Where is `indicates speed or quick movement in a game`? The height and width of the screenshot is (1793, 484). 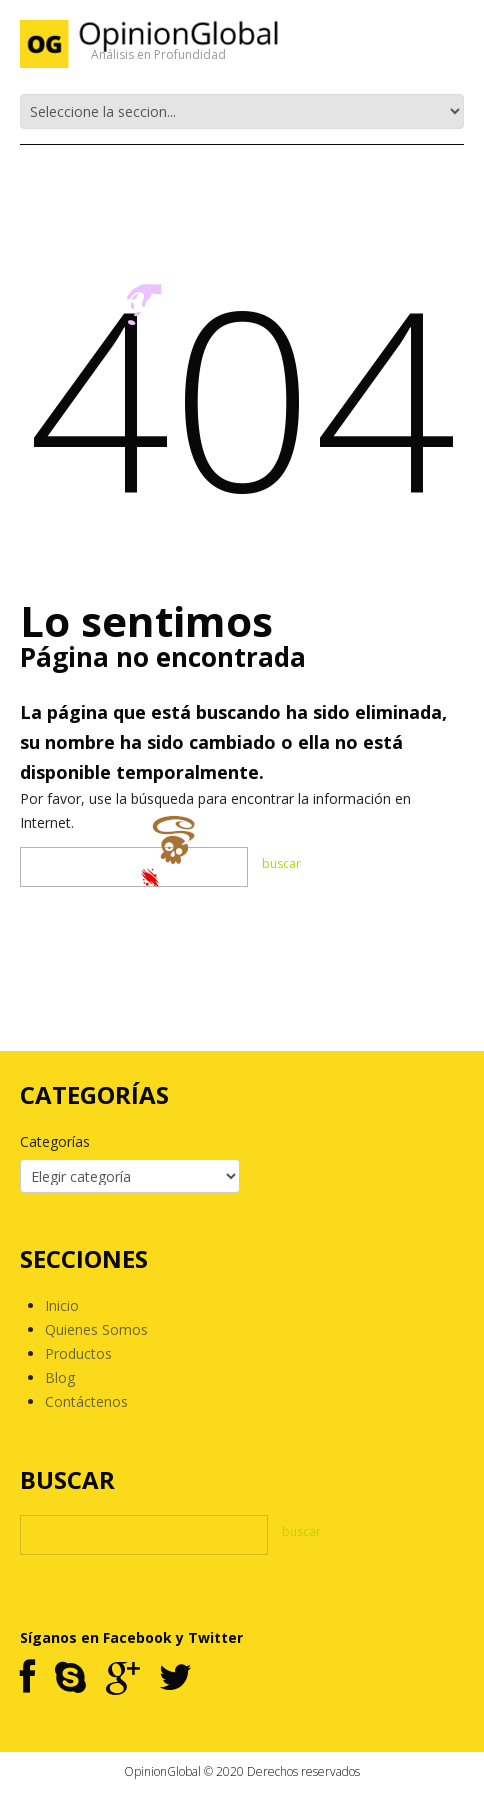 indicates speed or quick movement in a game is located at coordinates (150, 877).